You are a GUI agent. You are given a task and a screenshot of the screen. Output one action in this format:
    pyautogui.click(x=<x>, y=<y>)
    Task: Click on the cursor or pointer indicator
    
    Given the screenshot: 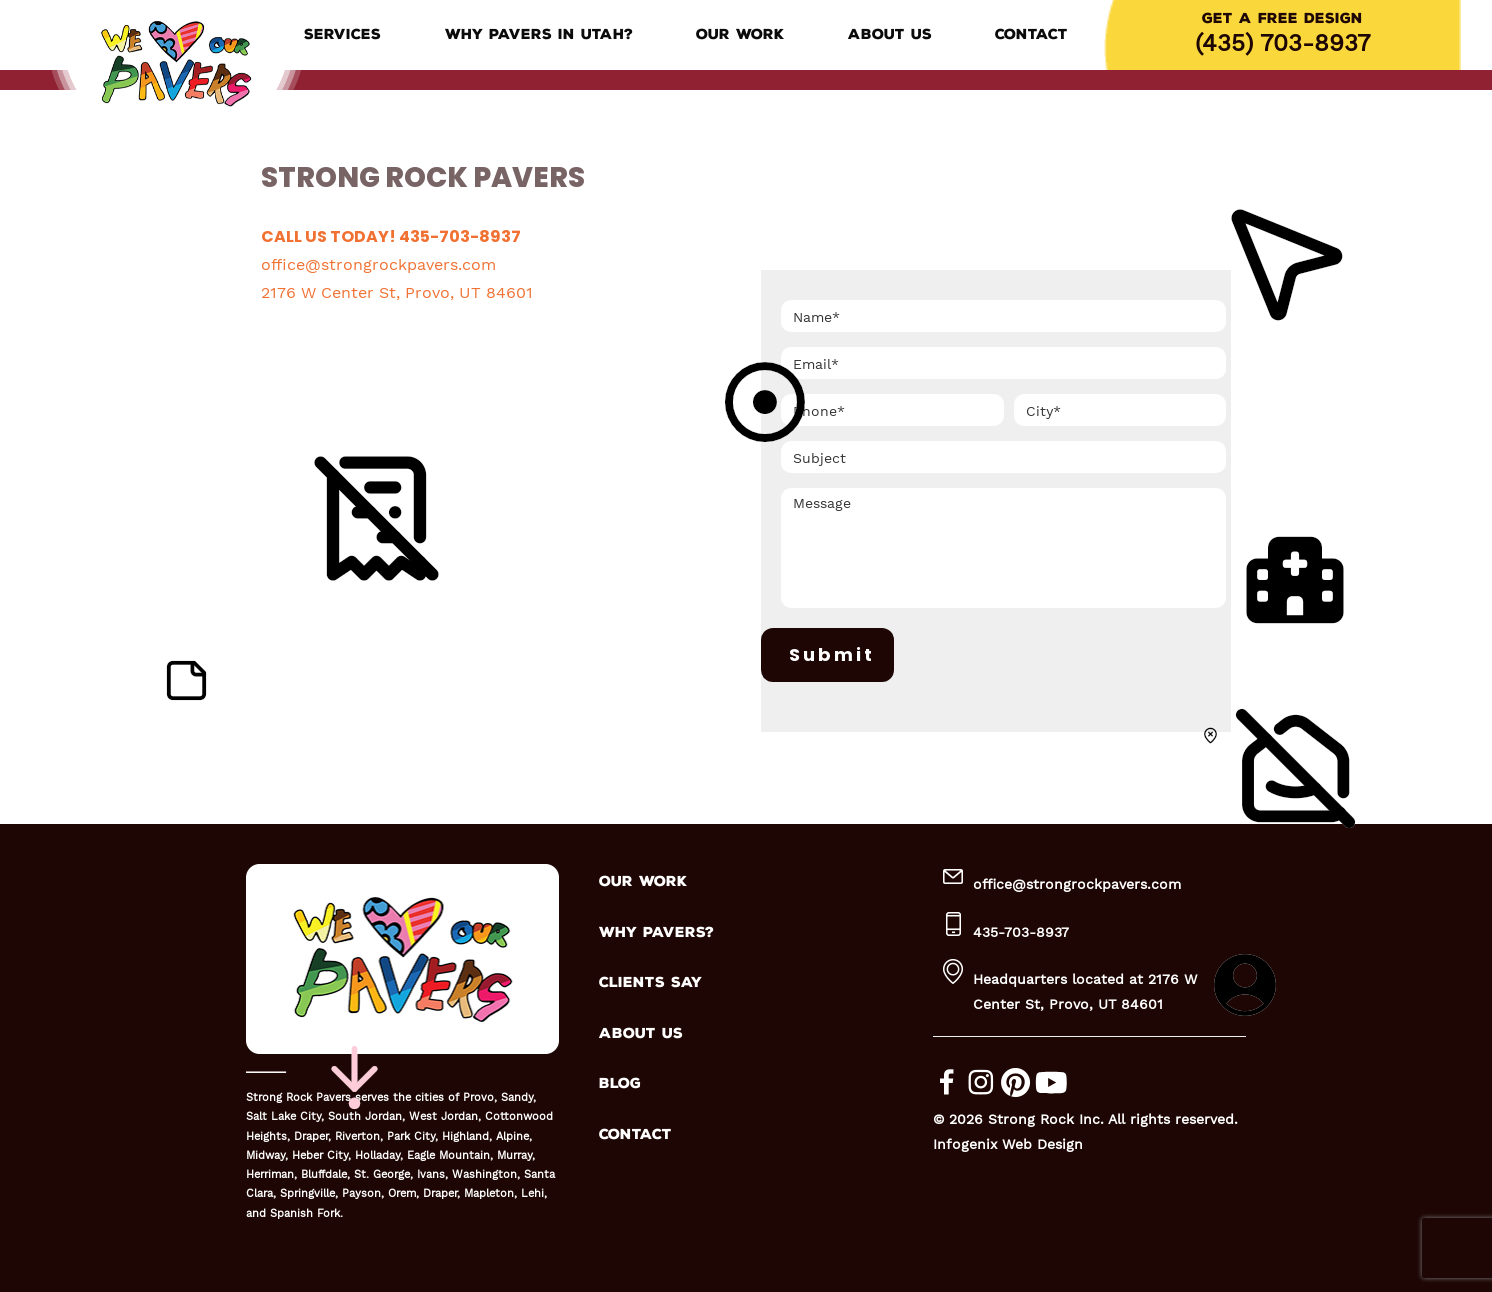 What is the action you would take?
    pyautogui.click(x=1284, y=262)
    